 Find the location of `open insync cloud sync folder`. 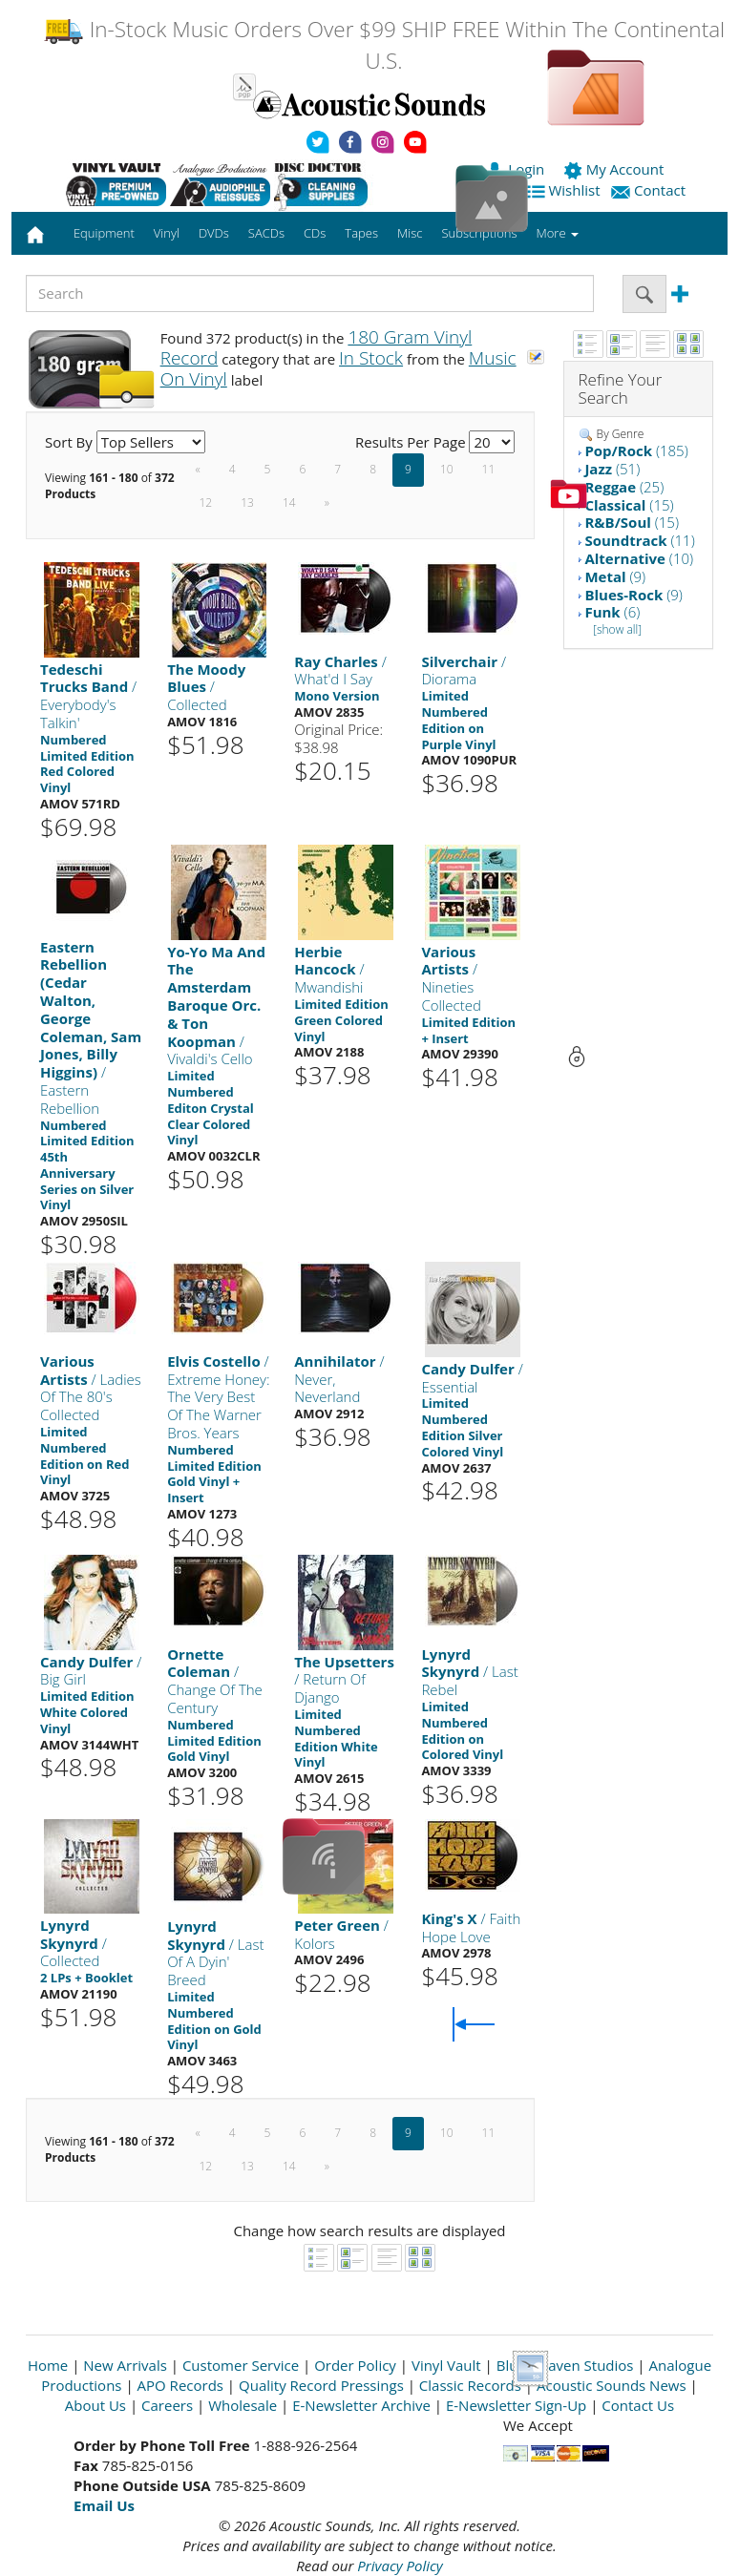

open insync cloud sync folder is located at coordinates (324, 1856).